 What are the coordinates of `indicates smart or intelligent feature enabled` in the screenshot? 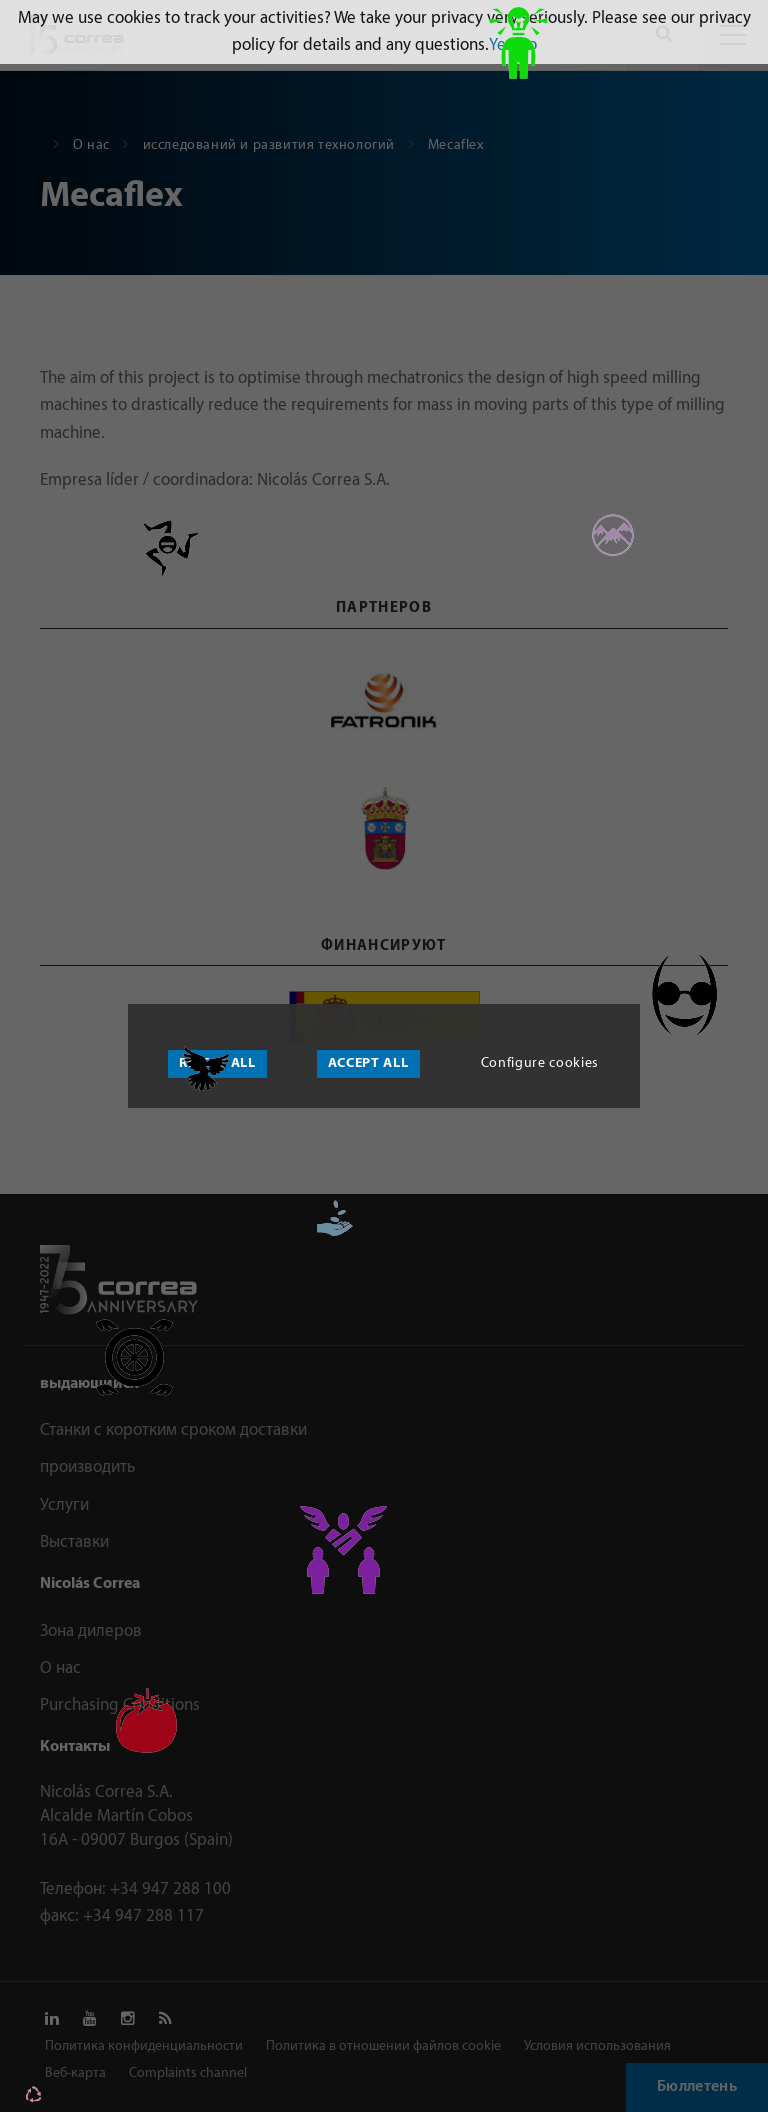 It's located at (518, 42).